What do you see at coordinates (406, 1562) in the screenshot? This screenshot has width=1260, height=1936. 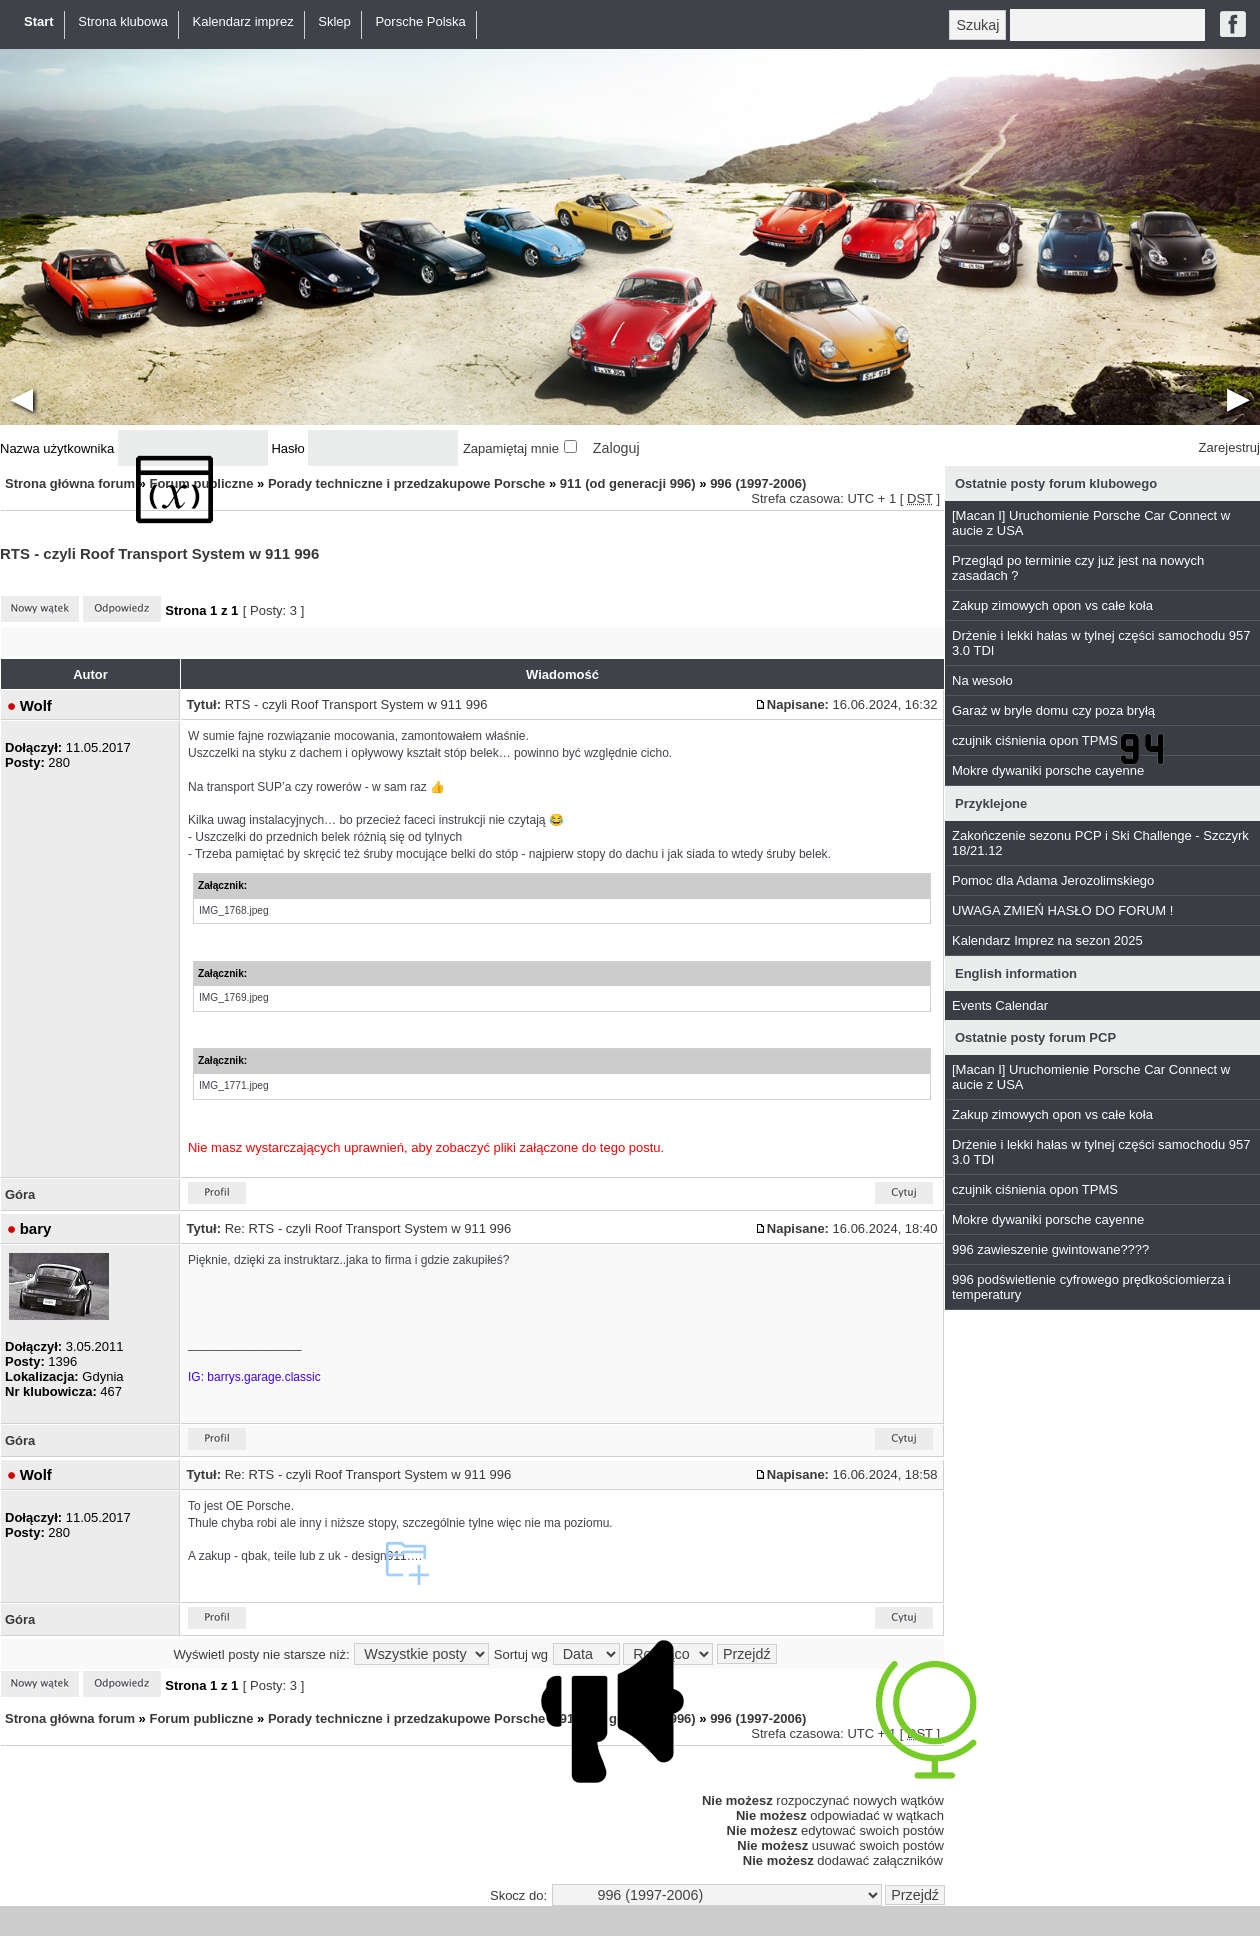 I see `create a new folder` at bounding box center [406, 1562].